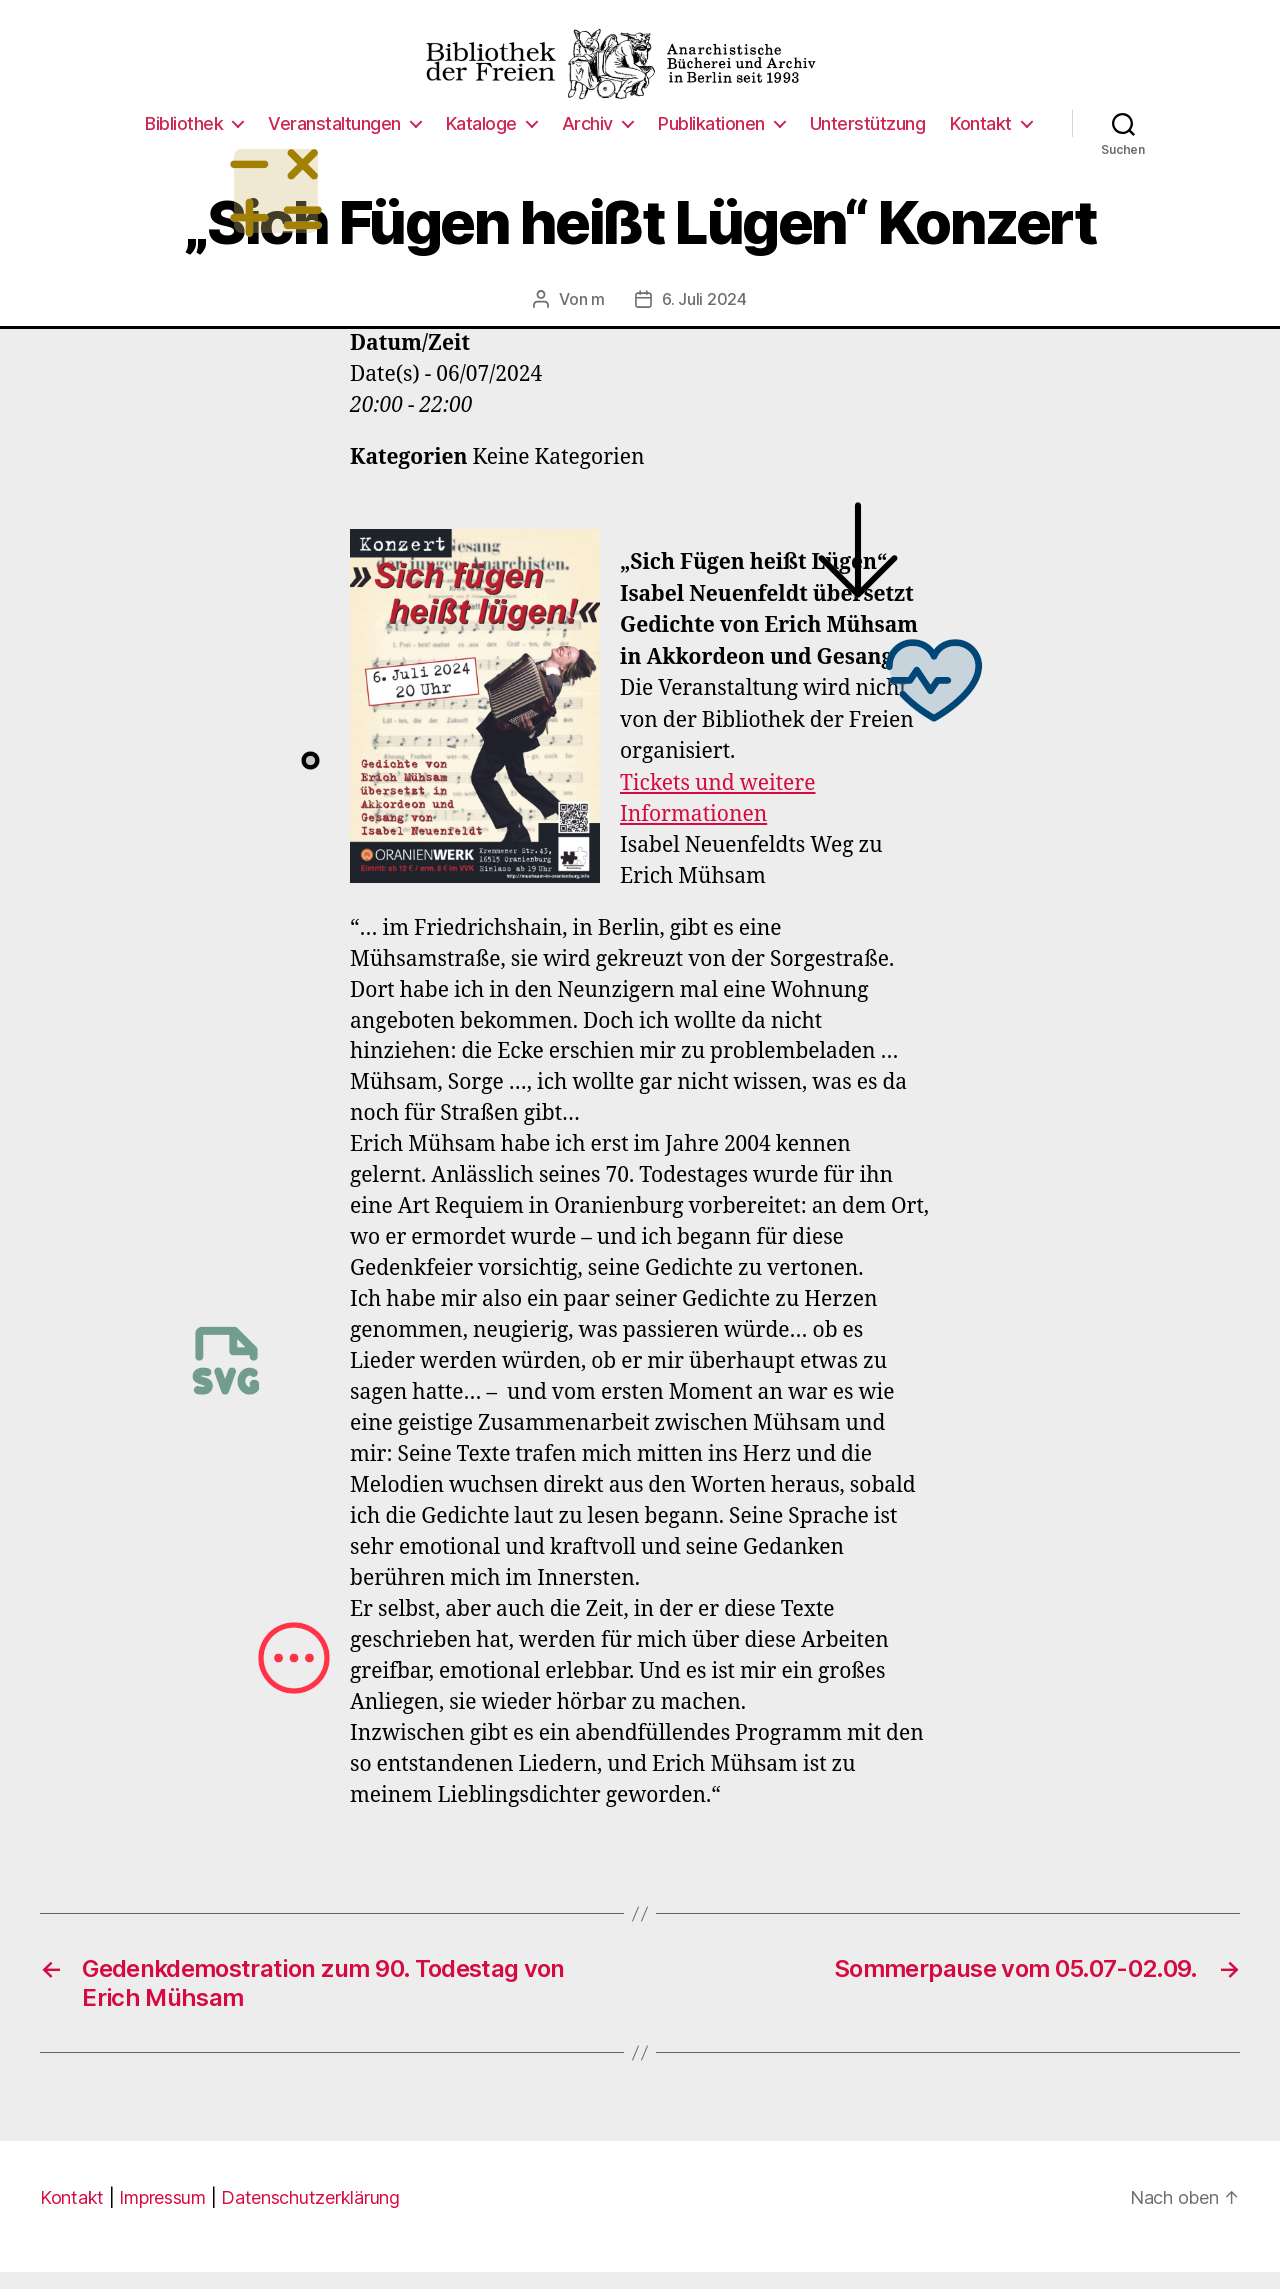 The width and height of the screenshot is (1280, 2289). Describe the element at coordinates (294, 1658) in the screenshot. I see `access more options or actions` at that location.